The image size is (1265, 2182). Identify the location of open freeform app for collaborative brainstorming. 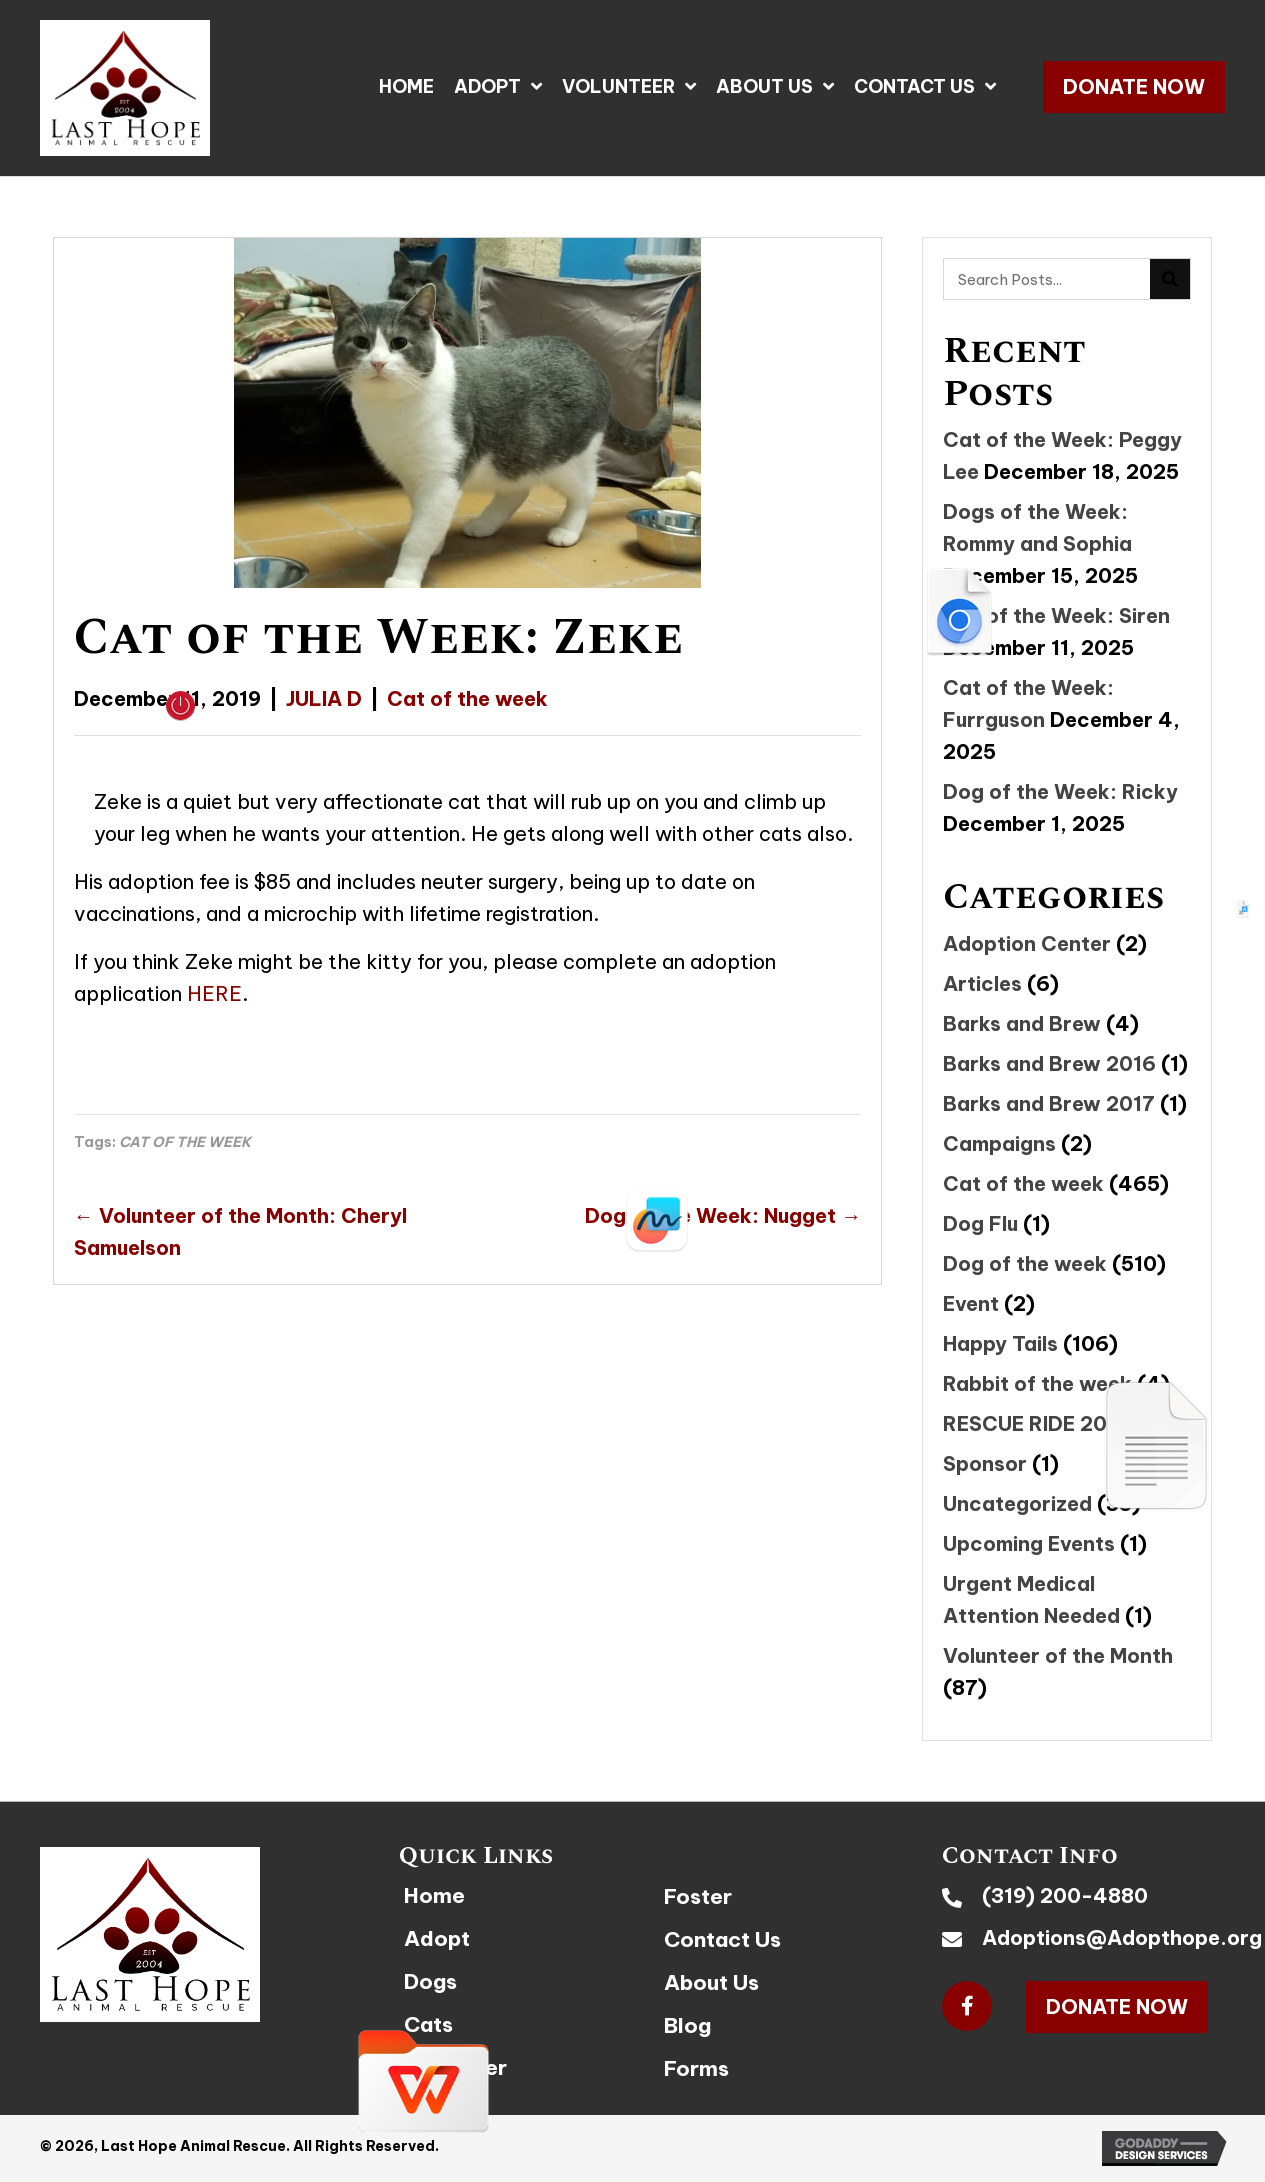
(657, 1220).